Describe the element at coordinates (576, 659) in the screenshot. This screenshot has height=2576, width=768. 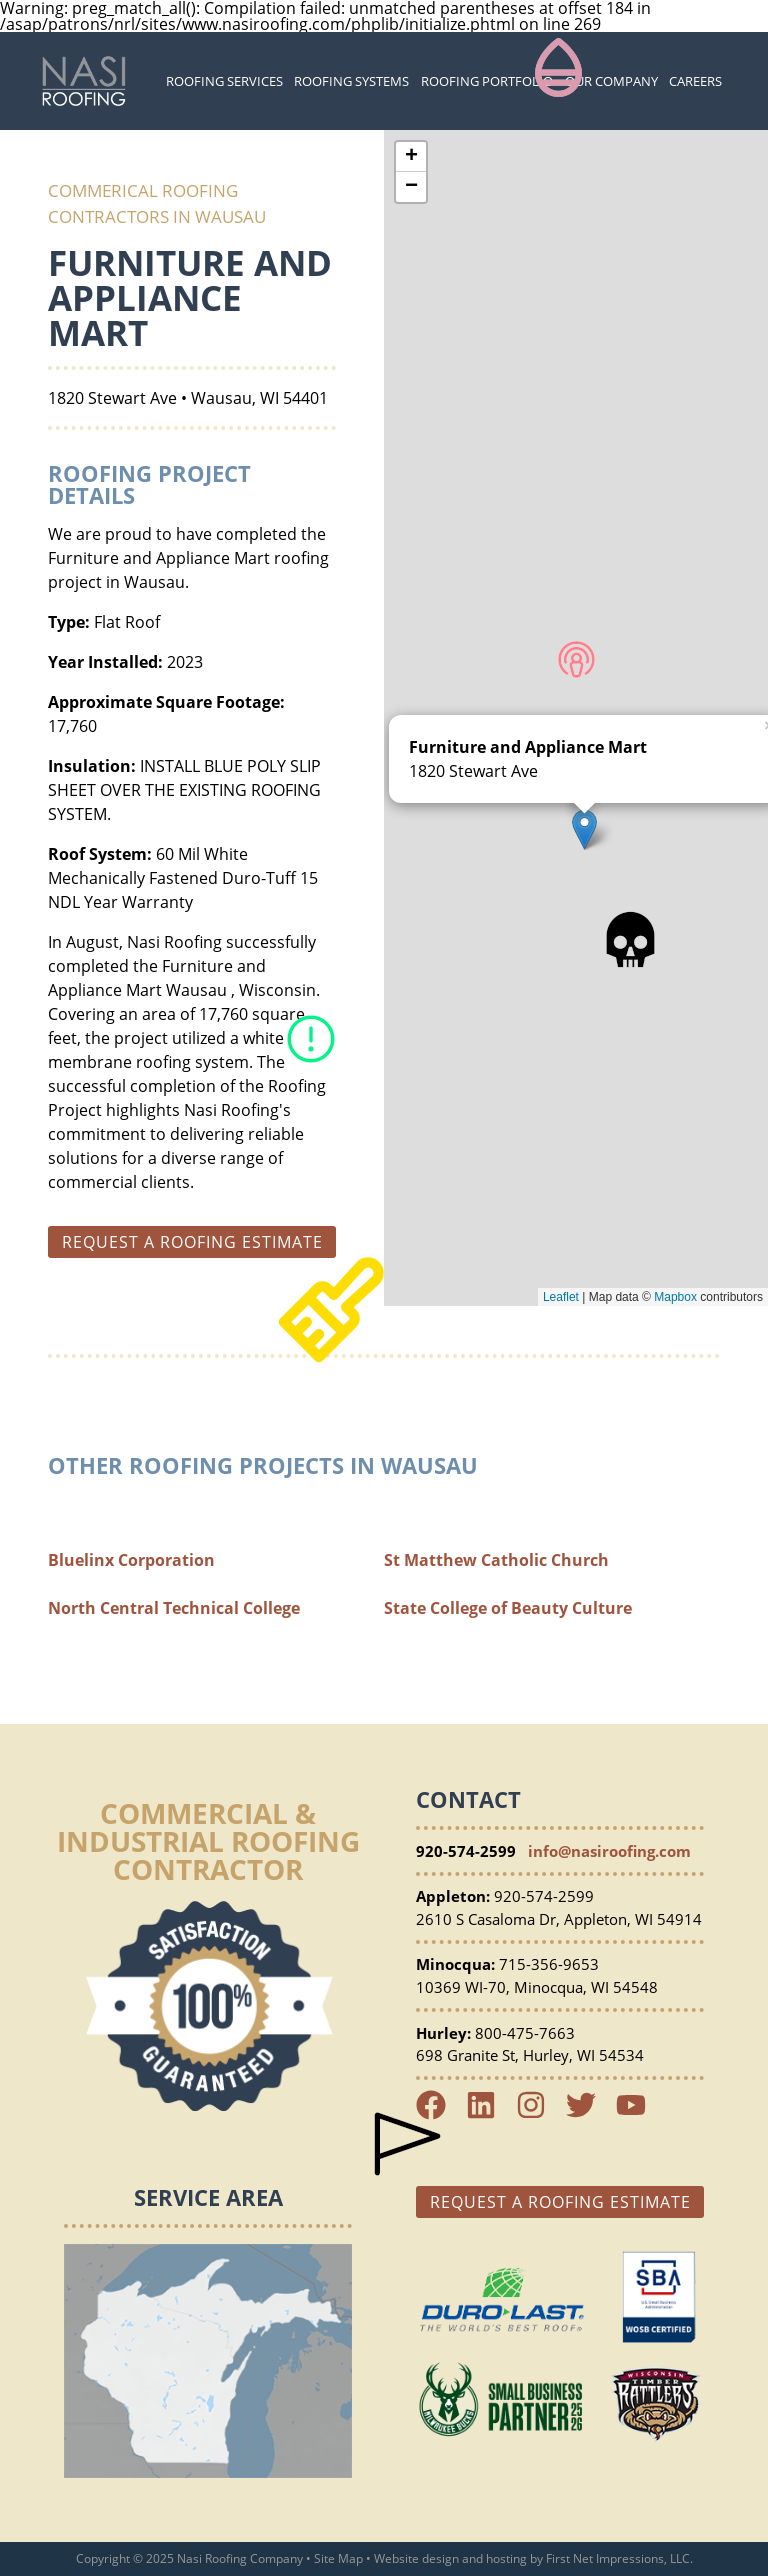
I see `open apple podcasts` at that location.